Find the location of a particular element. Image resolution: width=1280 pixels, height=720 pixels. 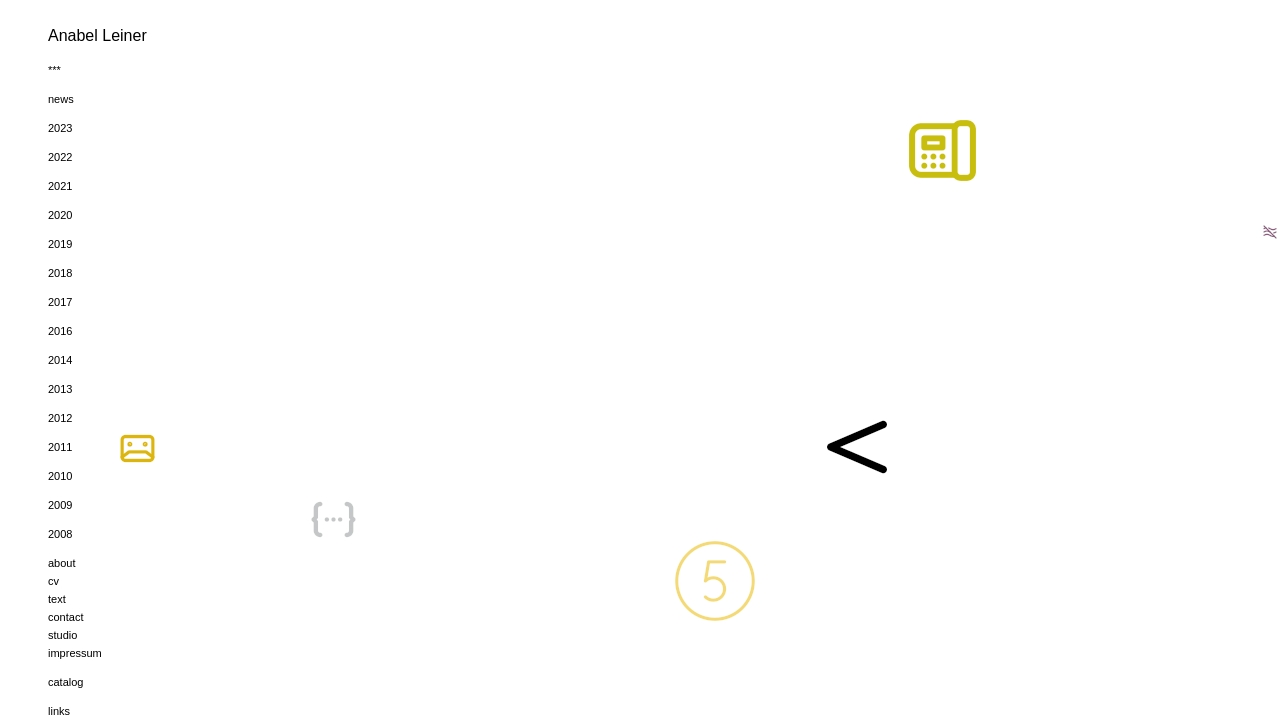

access audio recordings or cassette archives is located at coordinates (137, 448).